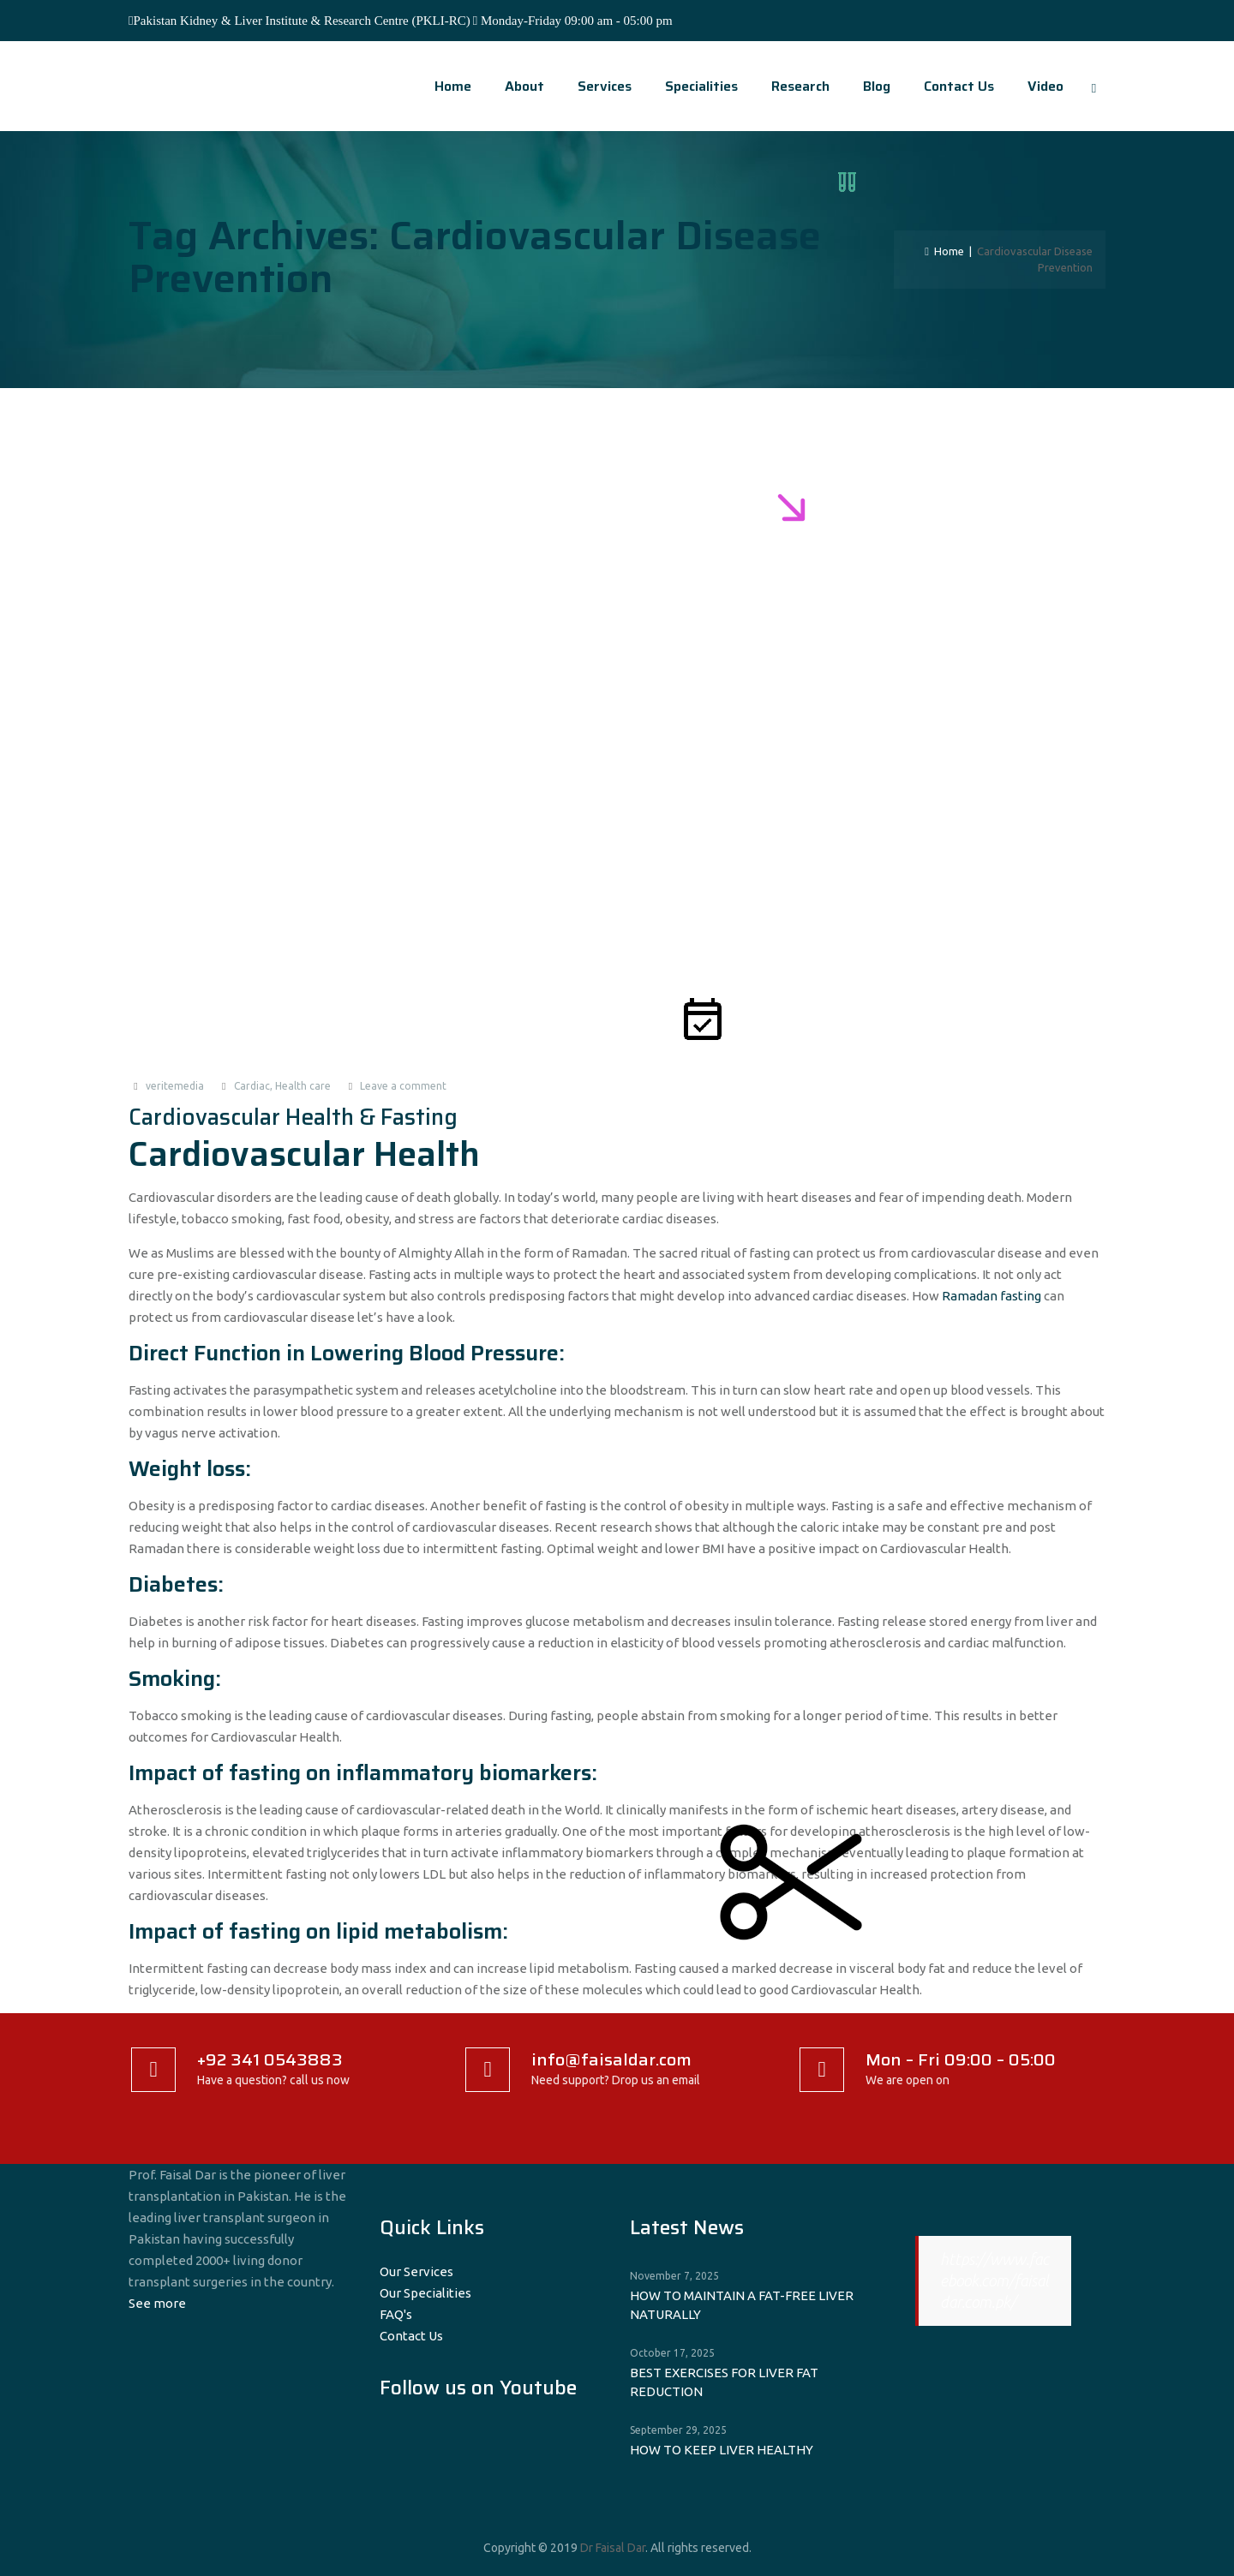 This screenshot has width=1234, height=2576. What do you see at coordinates (788, 1882) in the screenshot?
I see `cut selected content` at bounding box center [788, 1882].